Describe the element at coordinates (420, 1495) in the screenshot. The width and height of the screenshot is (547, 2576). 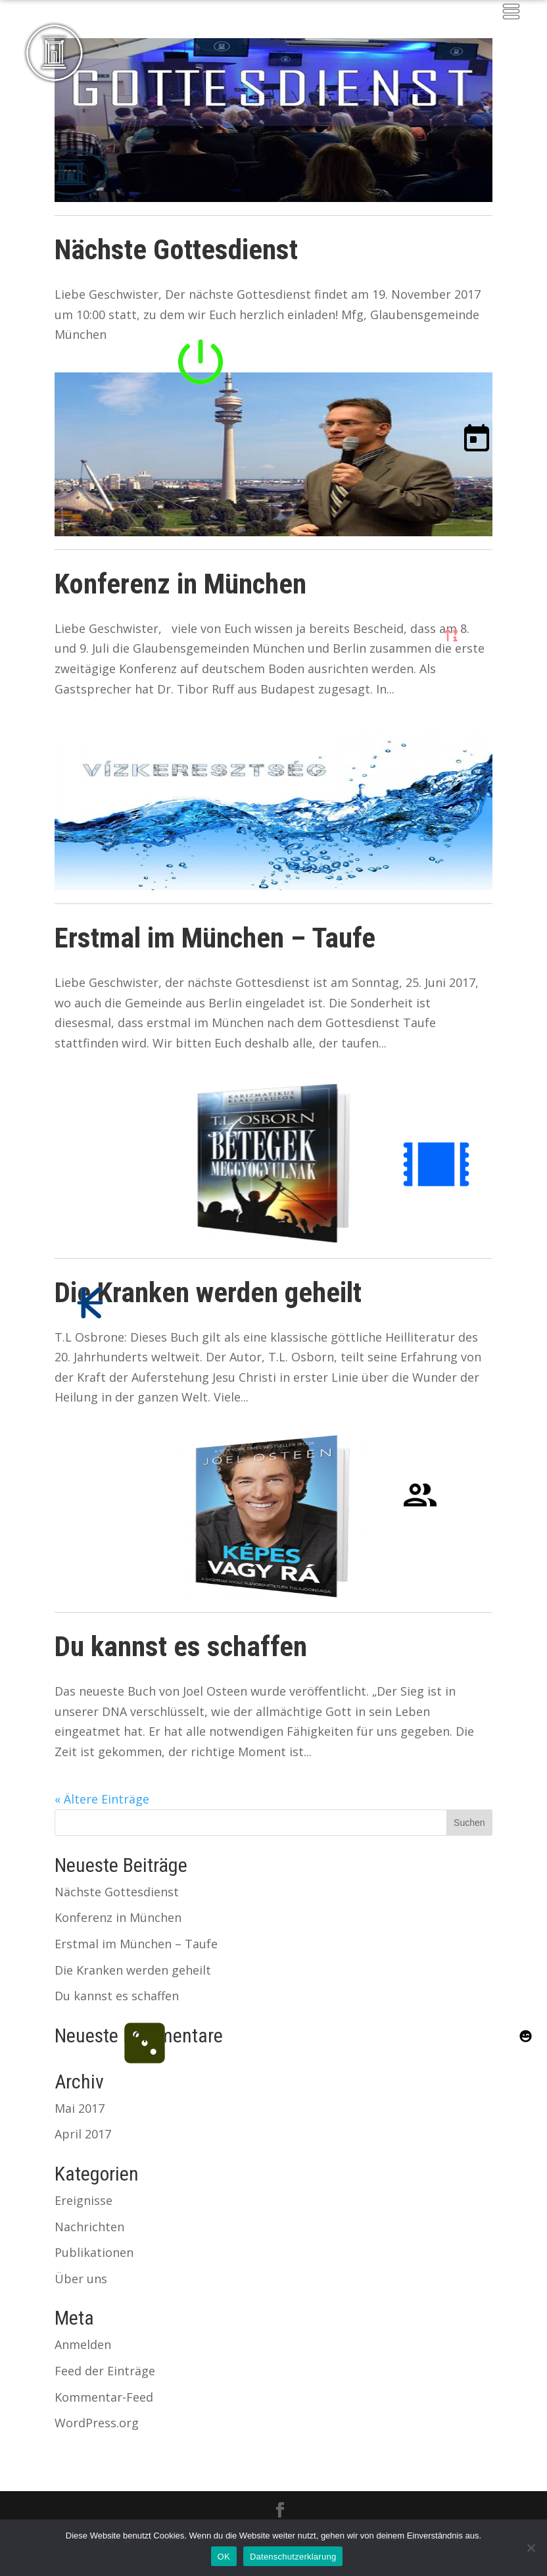
I see `view contacts or people list` at that location.